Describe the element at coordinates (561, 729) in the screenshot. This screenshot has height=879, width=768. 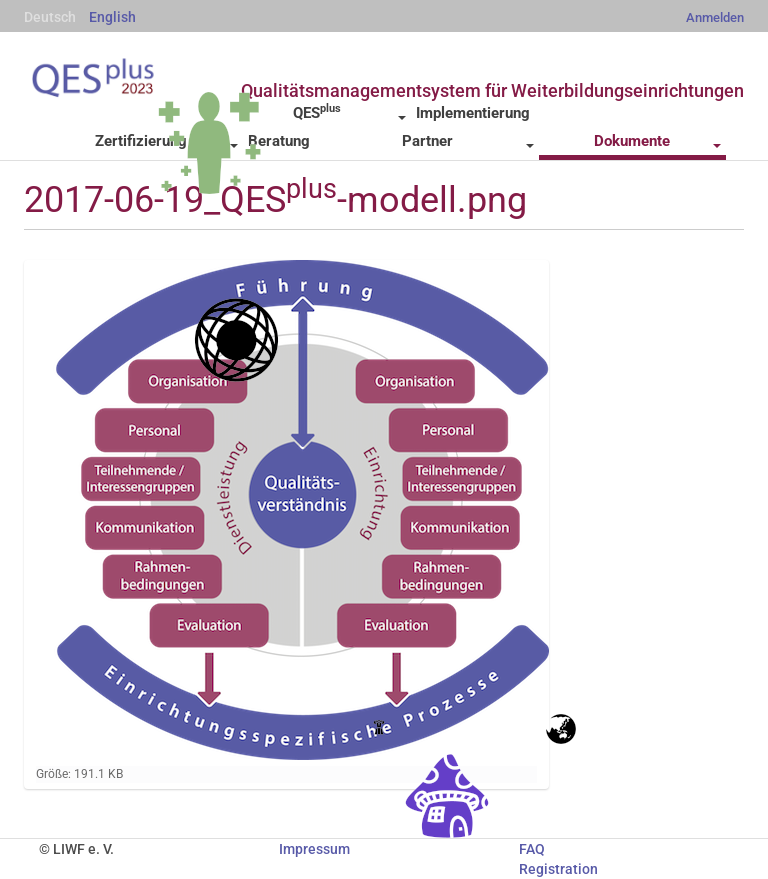
I see `select asia-oceania region` at that location.